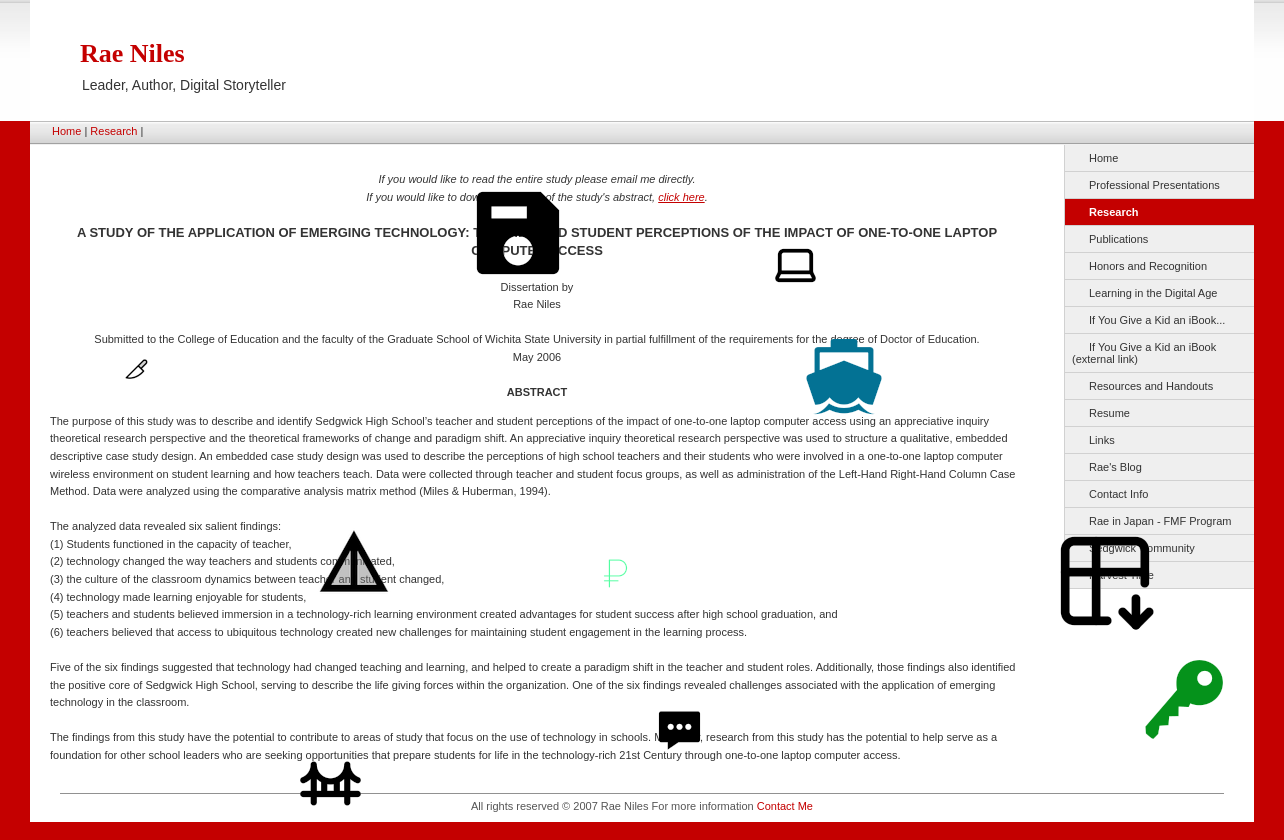 The height and width of the screenshot is (840, 1284). What do you see at coordinates (330, 783) in the screenshot?
I see `view bridge or overpass information` at bounding box center [330, 783].